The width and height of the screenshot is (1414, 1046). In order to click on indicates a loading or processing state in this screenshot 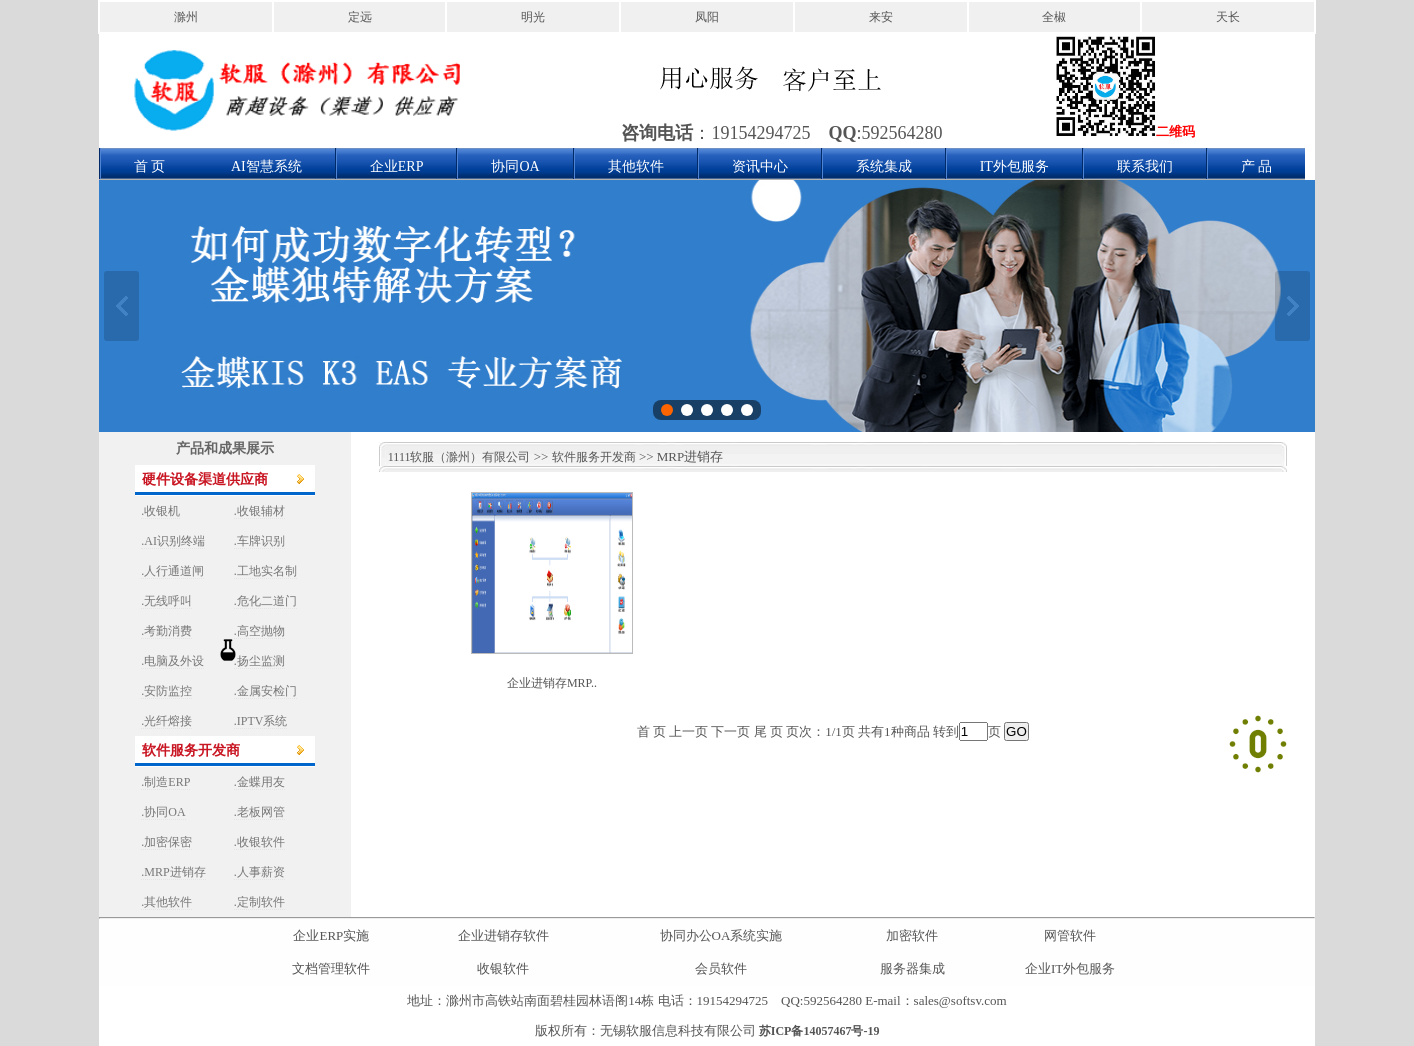, I will do `click(1258, 744)`.